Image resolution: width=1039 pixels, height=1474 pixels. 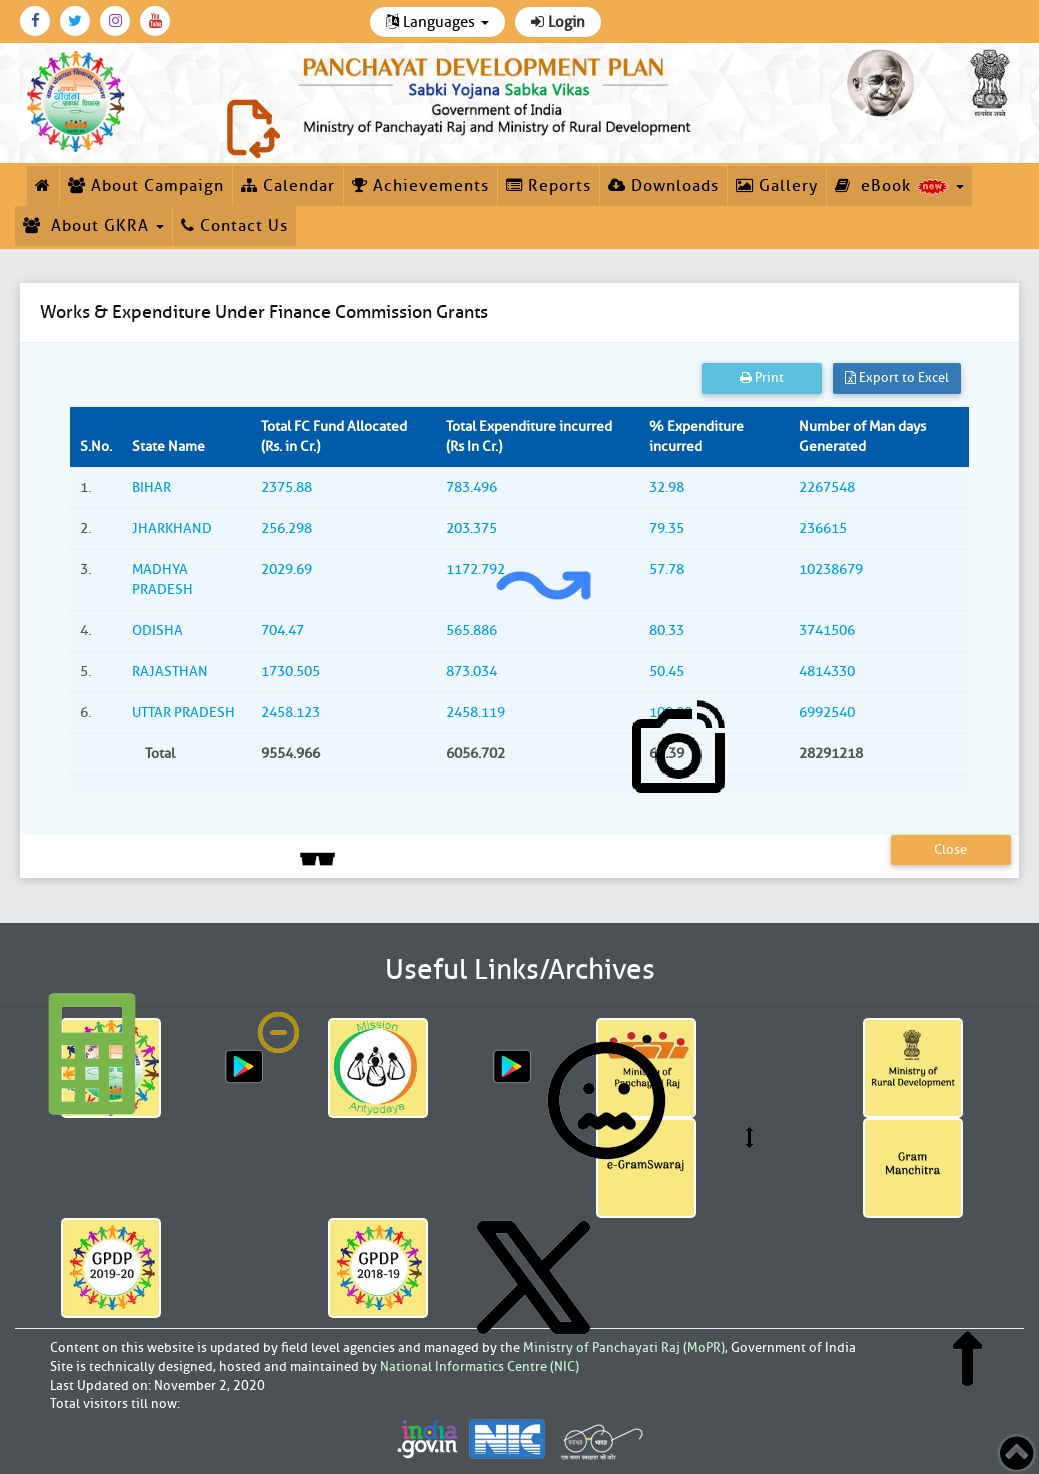 I want to click on remove an item from a list or collection, so click(x=278, y=1032).